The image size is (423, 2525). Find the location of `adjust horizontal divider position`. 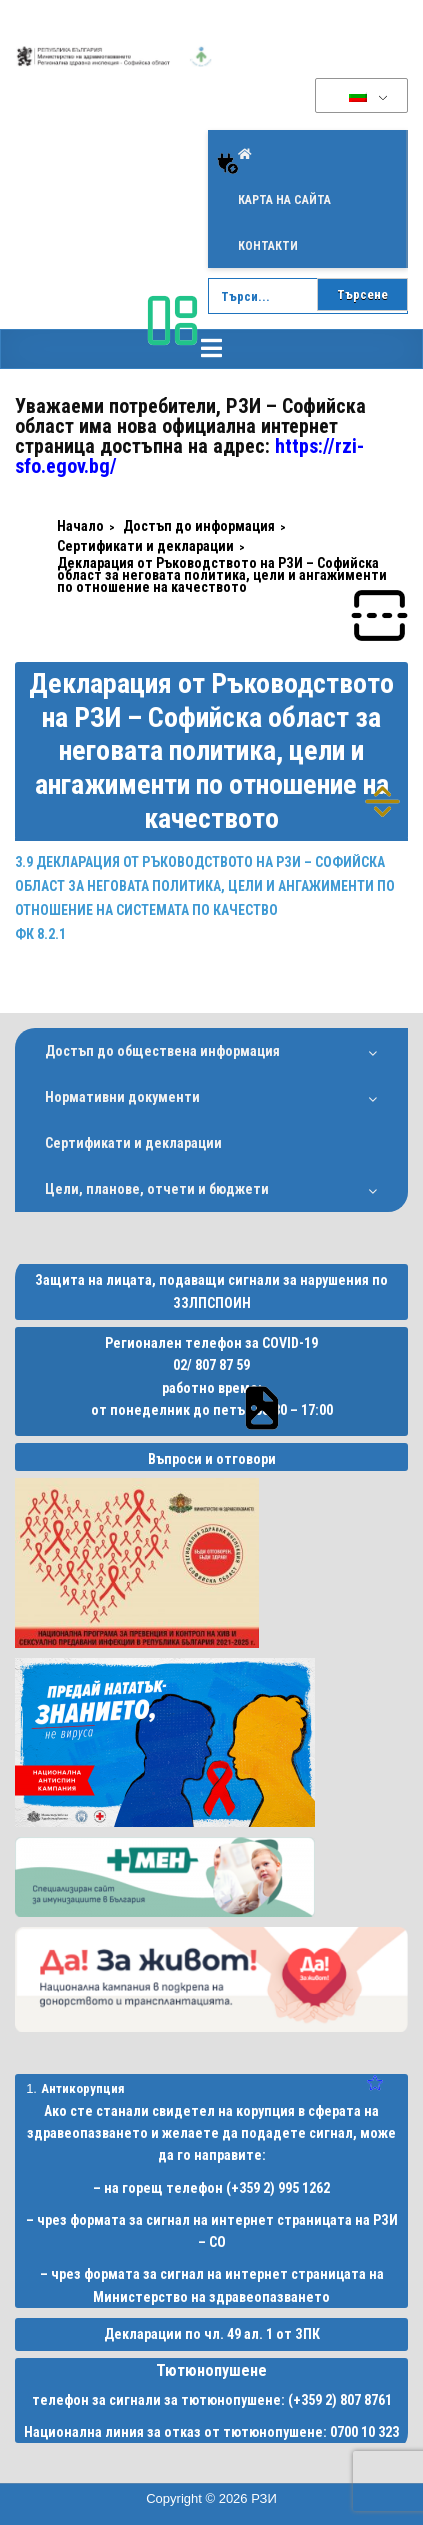

adjust horizontal divider position is located at coordinates (382, 801).